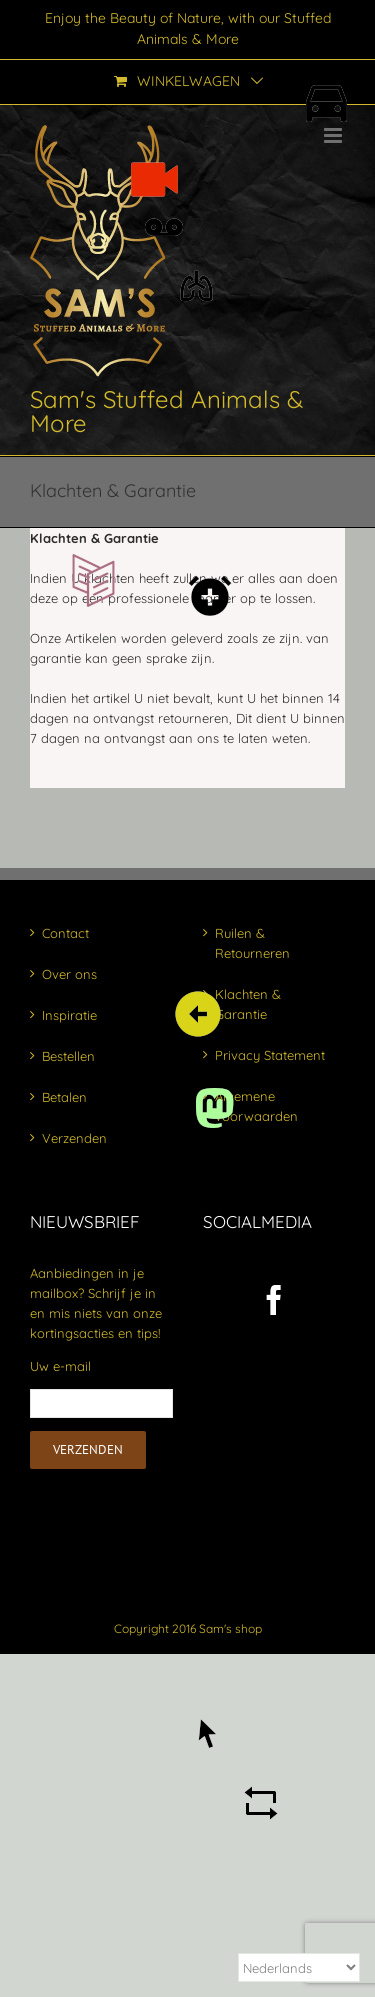  What do you see at coordinates (164, 228) in the screenshot?
I see `access voicemail messages` at bounding box center [164, 228].